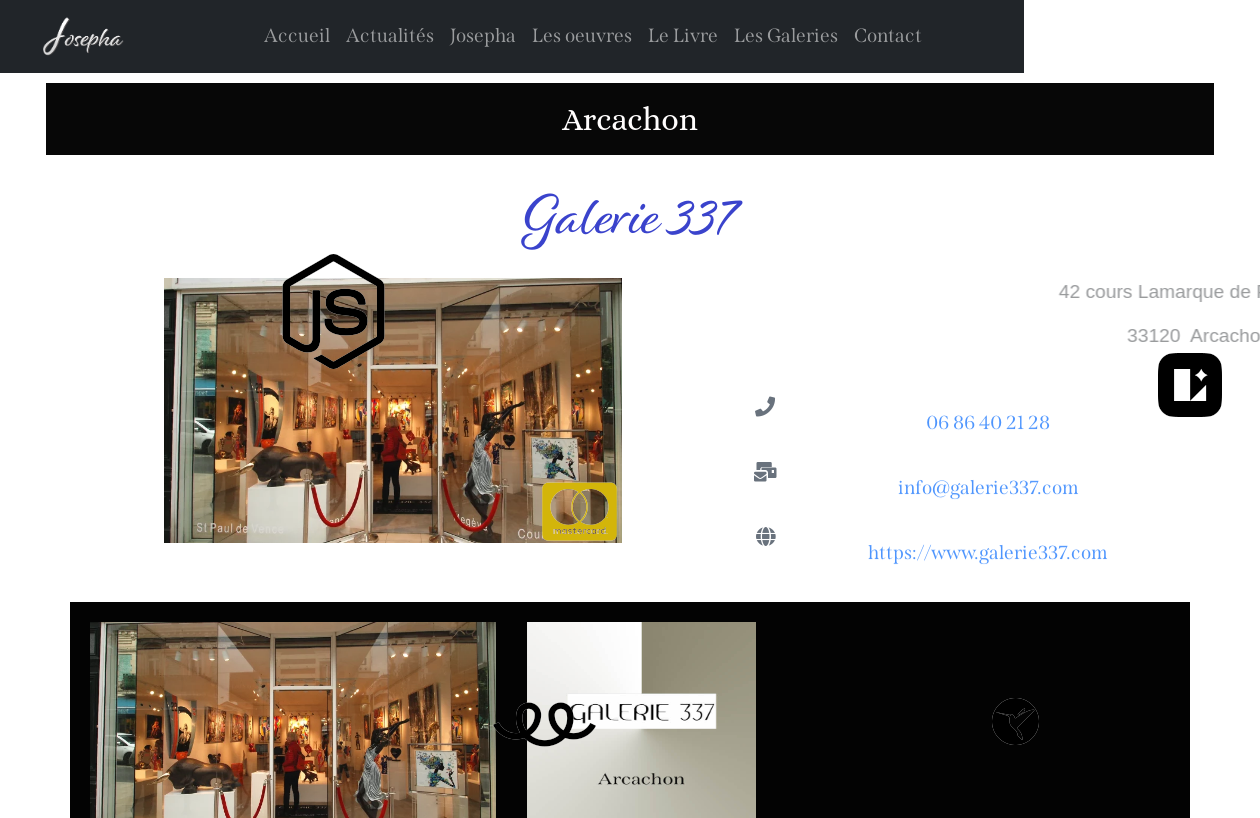 This screenshot has height=818, width=1260. I want to click on open lunacy design application, so click(1190, 385).